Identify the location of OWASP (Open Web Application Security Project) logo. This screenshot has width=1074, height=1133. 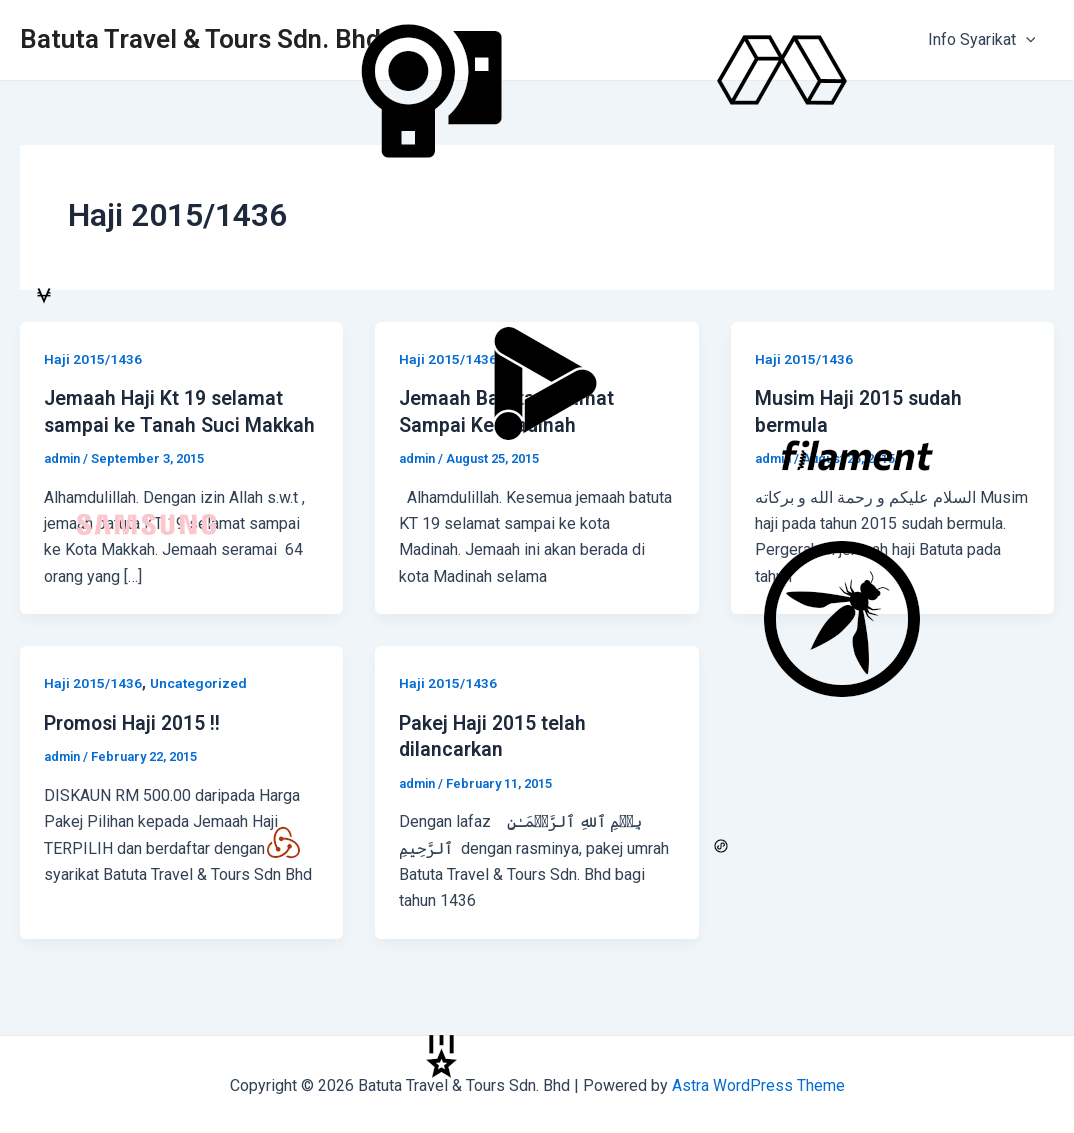
(842, 619).